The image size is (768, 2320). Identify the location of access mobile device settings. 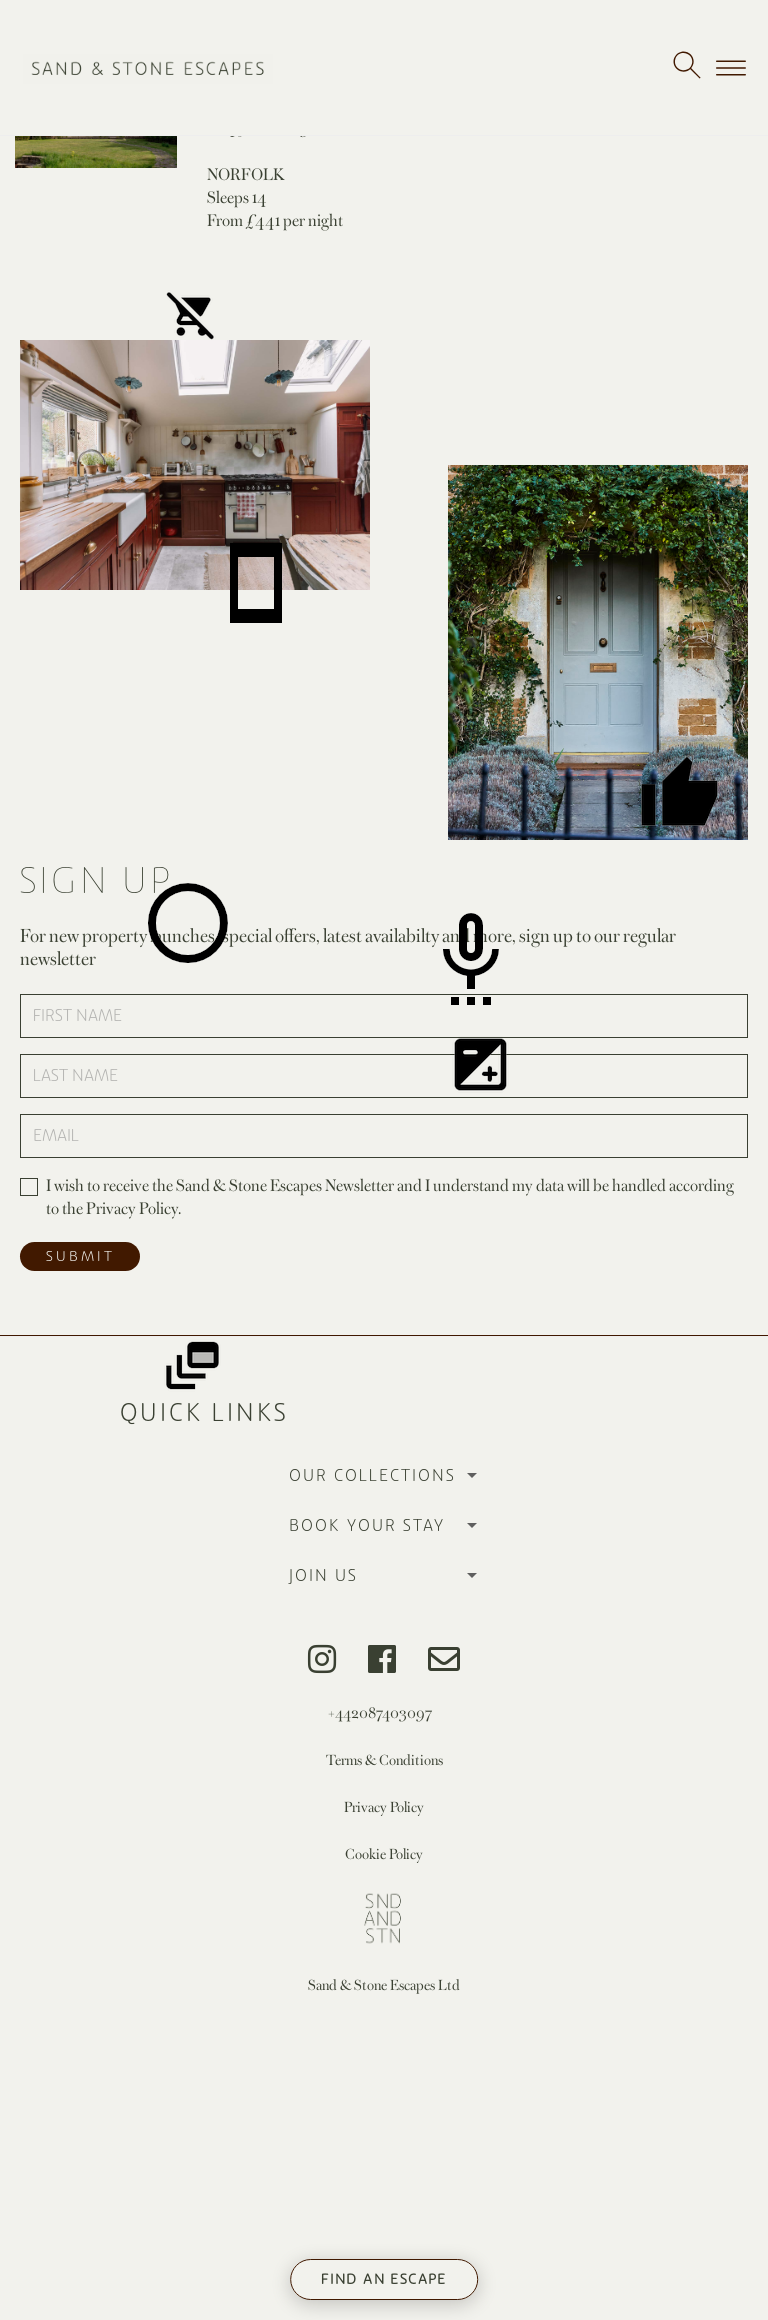
(256, 583).